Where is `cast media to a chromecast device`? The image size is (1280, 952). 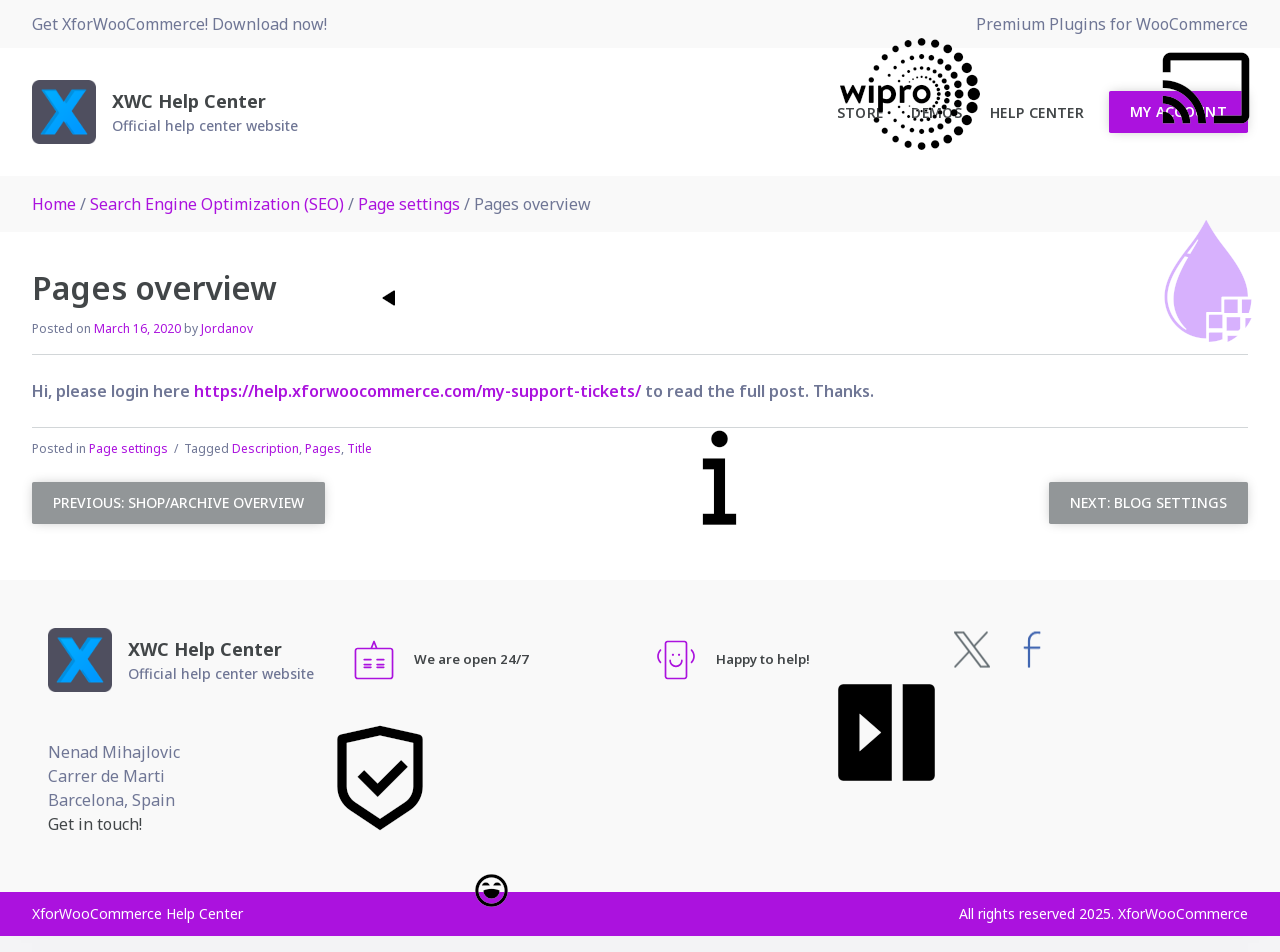
cast media to a chromecast device is located at coordinates (1206, 88).